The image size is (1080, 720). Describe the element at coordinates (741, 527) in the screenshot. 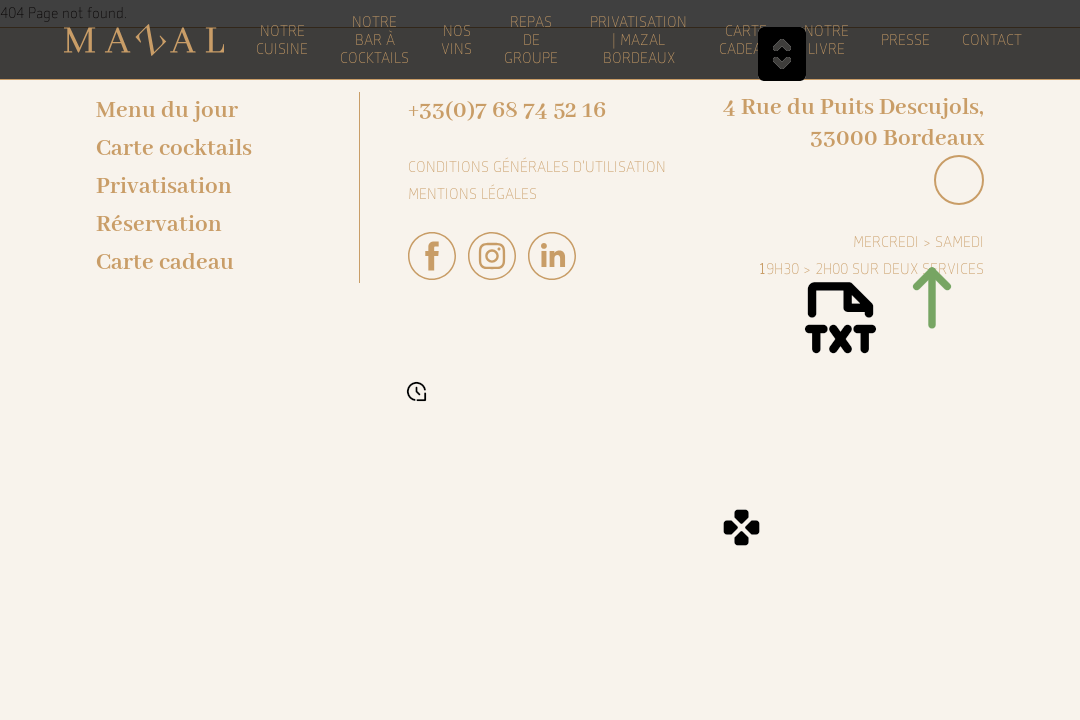

I see `open gaming or game center` at that location.